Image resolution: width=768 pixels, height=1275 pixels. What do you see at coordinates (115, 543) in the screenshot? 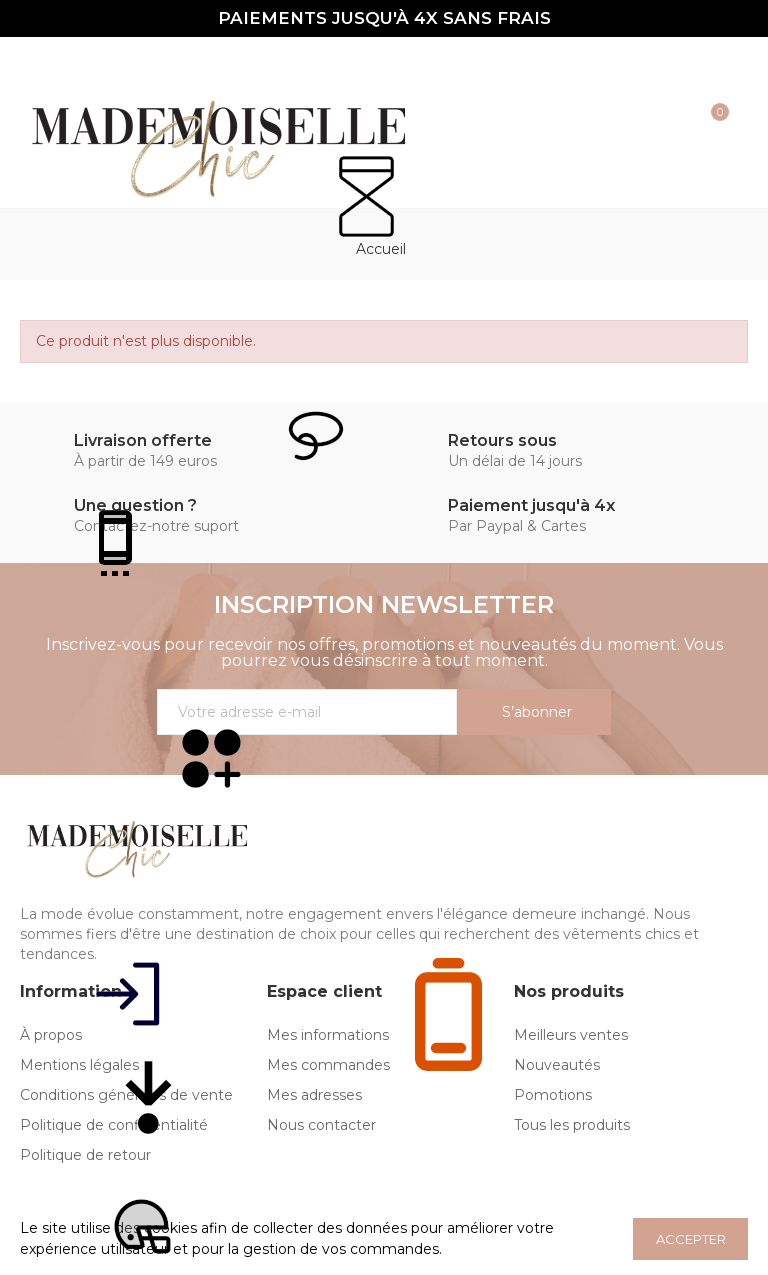
I see `access mobile device settings` at bounding box center [115, 543].